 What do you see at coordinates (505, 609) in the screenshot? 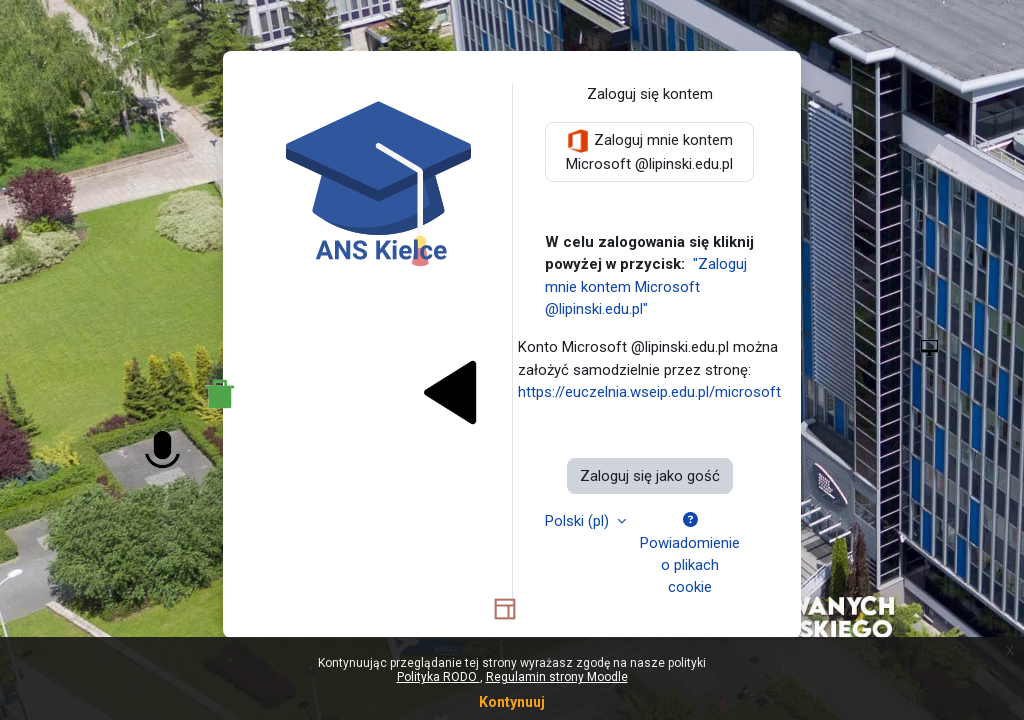
I see `change page layout options` at bounding box center [505, 609].